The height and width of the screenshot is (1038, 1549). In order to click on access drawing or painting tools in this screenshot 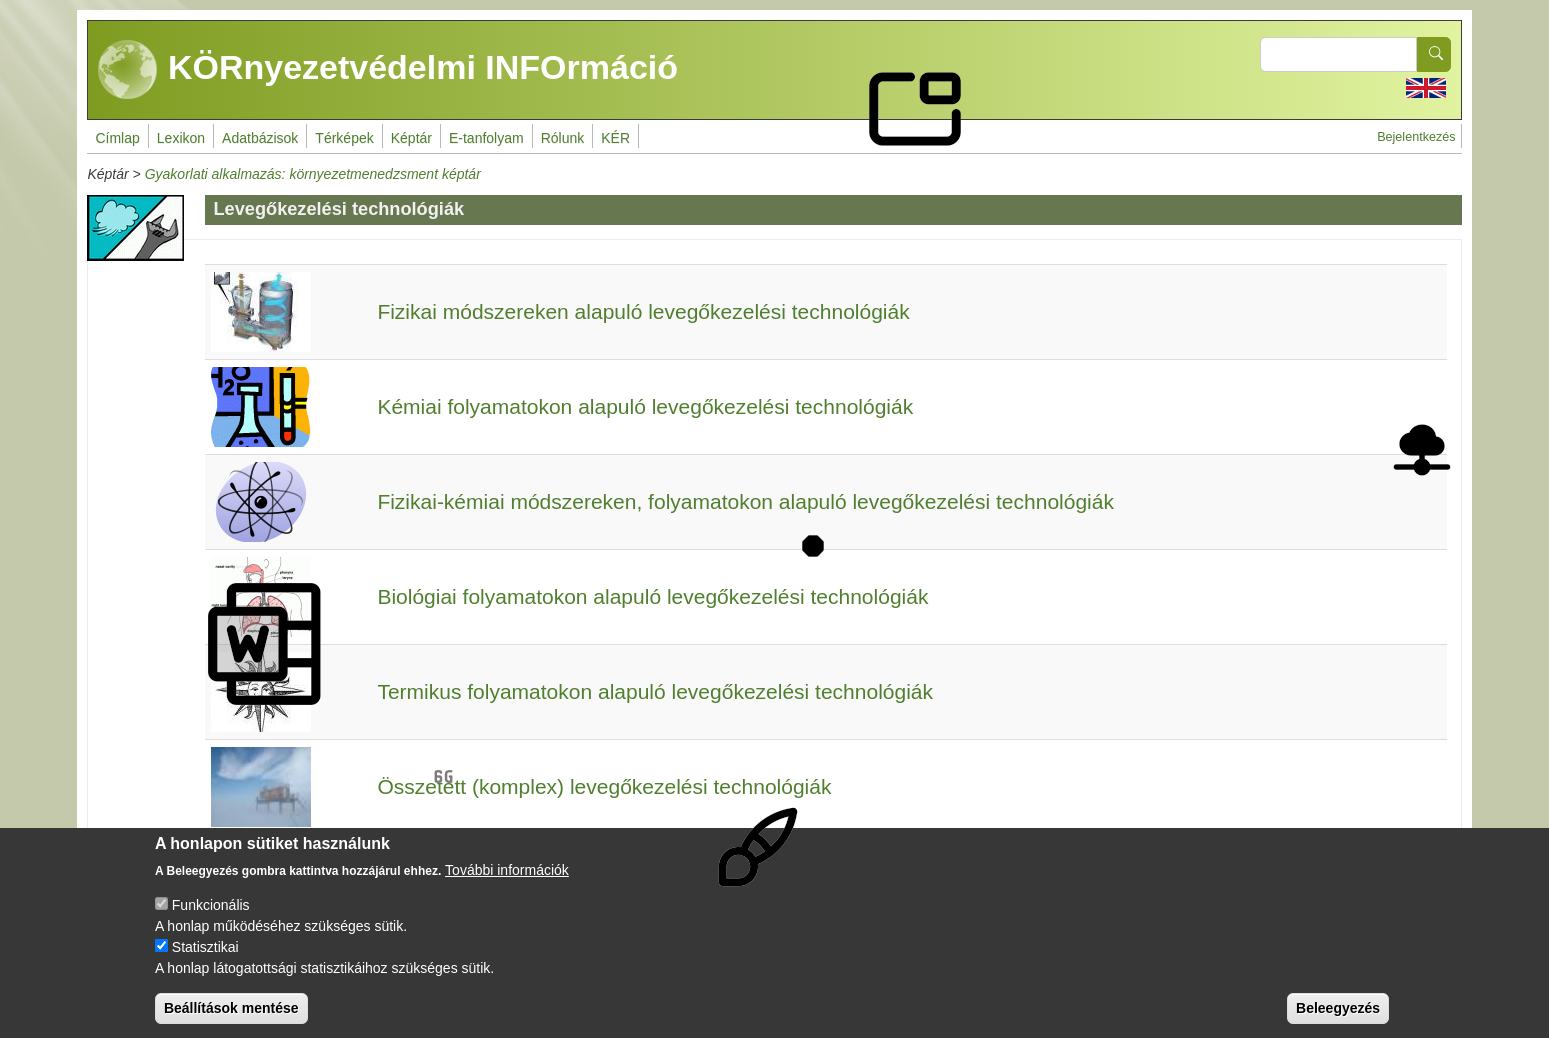, I will do `click(758, 847)`.